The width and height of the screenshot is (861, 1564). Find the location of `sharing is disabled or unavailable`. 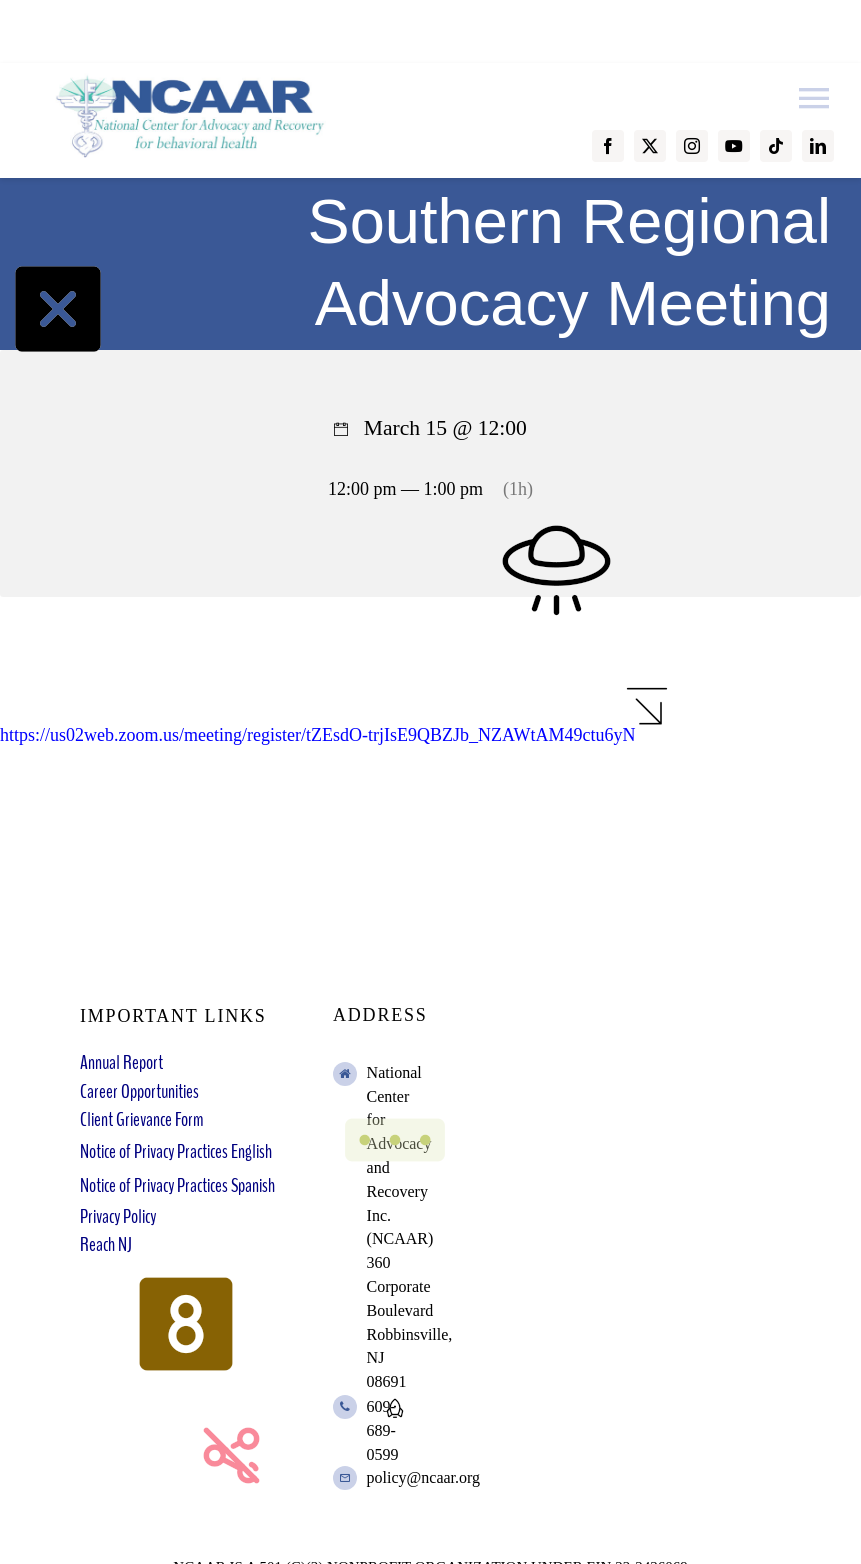

sharing is disabled or unavailable is located at coordinates (231, 1455).